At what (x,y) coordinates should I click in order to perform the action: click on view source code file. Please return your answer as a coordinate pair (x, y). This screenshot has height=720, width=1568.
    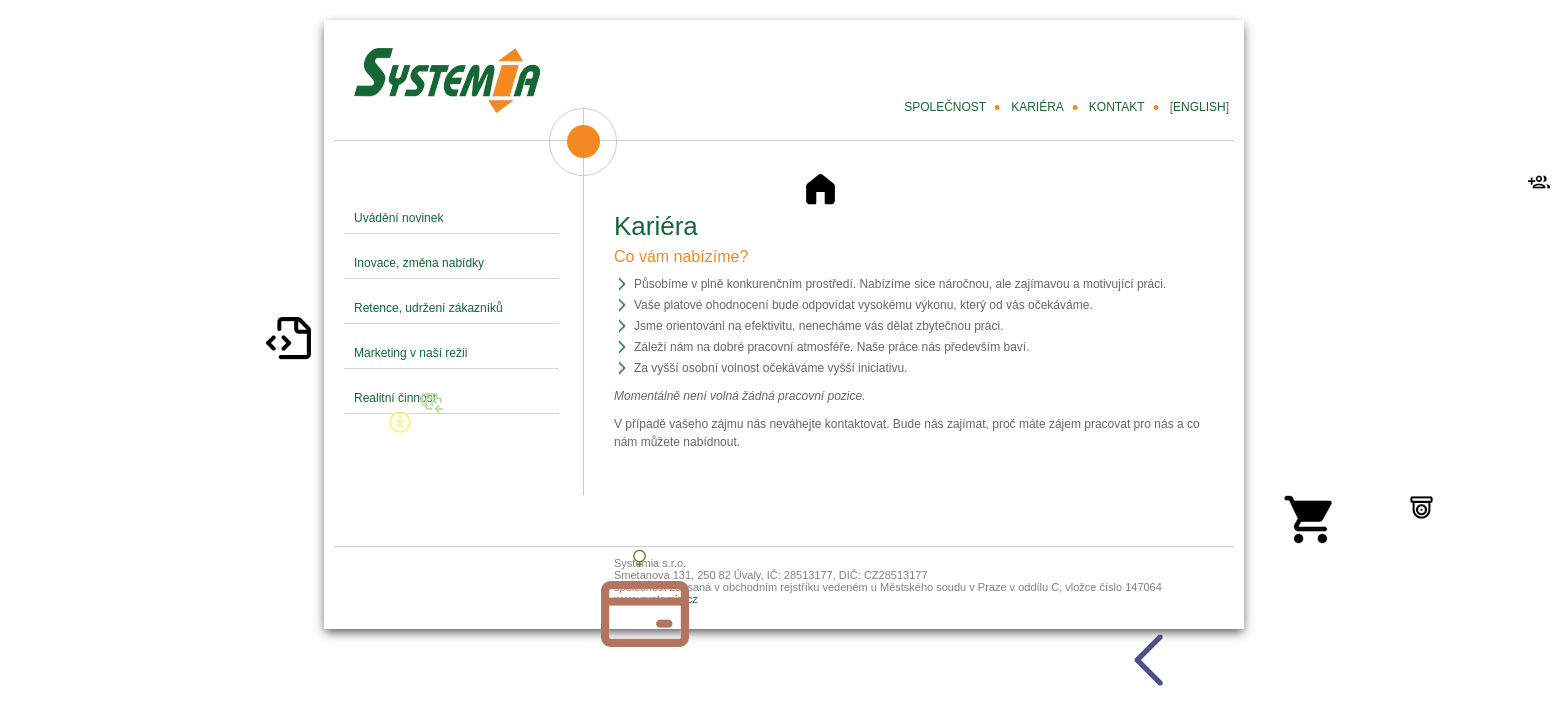
    Looking at the image, I should click on (288, 339).